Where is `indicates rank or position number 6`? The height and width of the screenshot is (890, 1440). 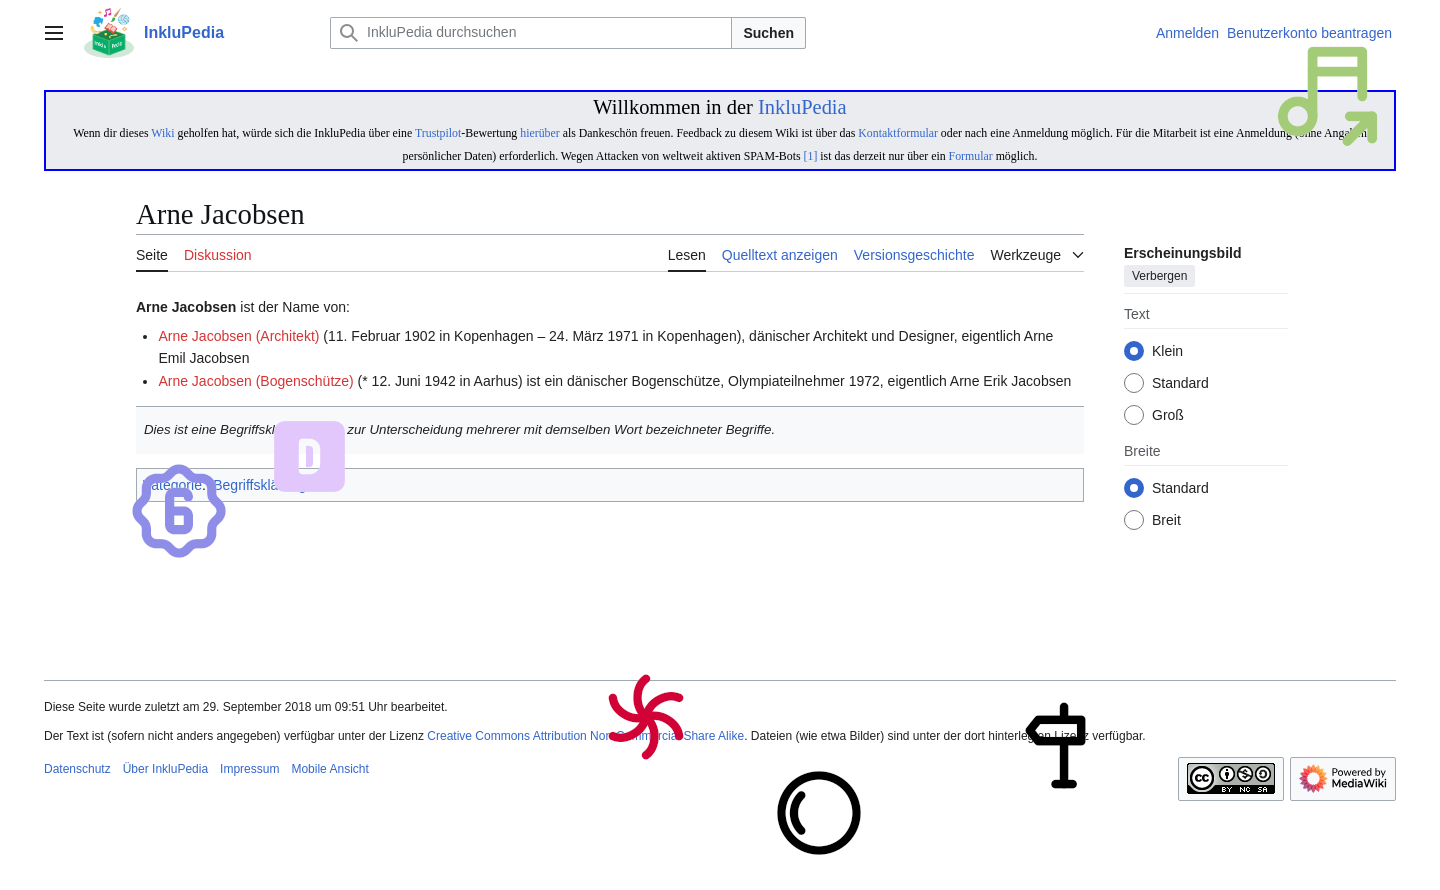 indicates rank or position number 6 is located at coordinates (179, 511).